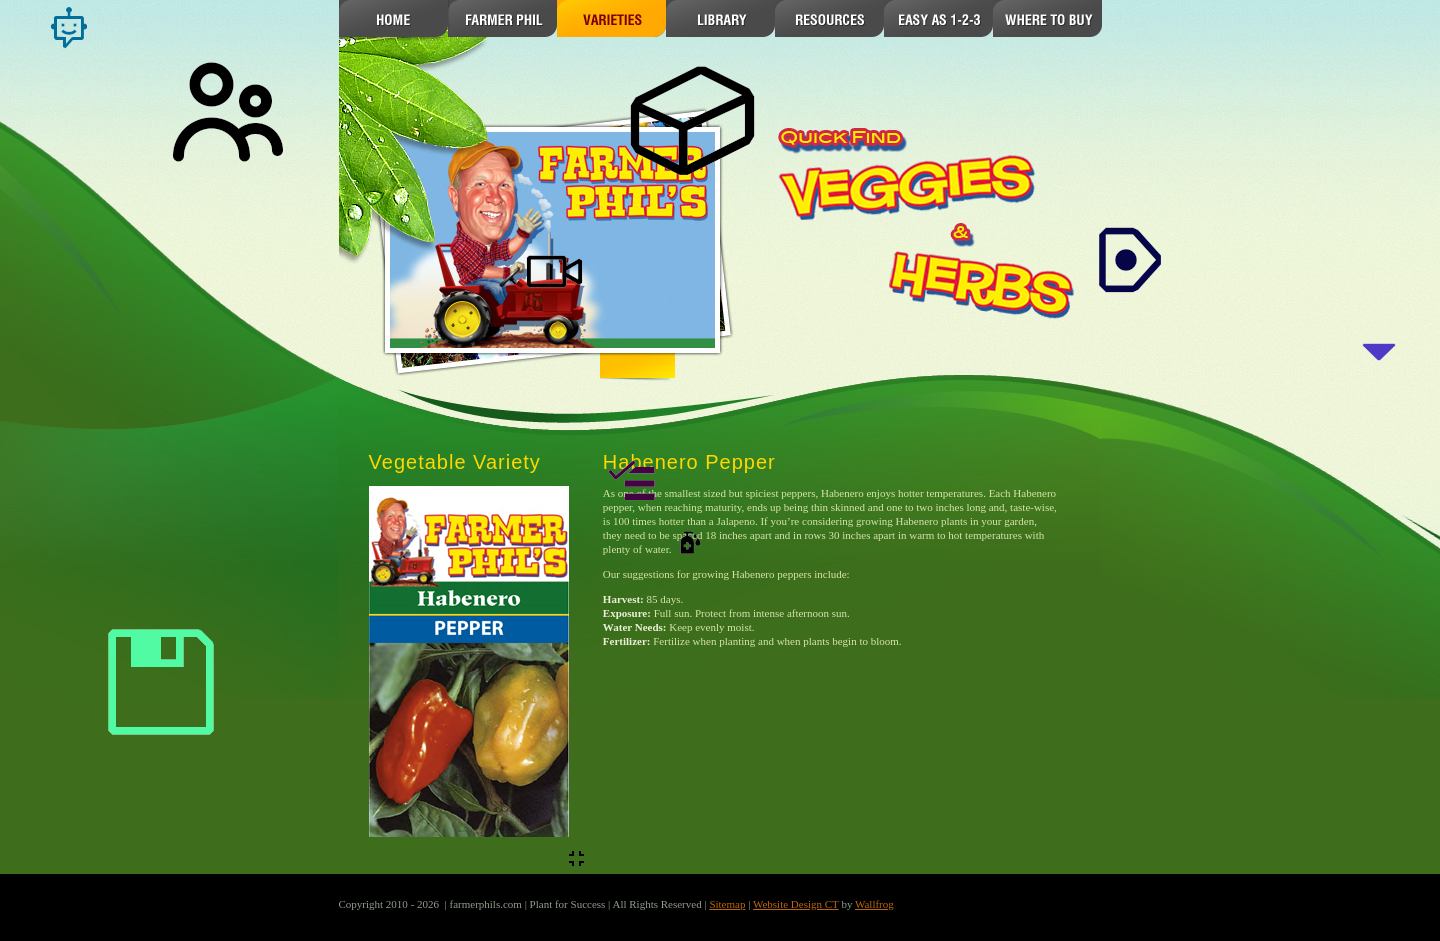  What do you see at coordinates (69, 28) in the screenshot?
I see `access chatbot or automated assistant` at bounding box center [69, 28].